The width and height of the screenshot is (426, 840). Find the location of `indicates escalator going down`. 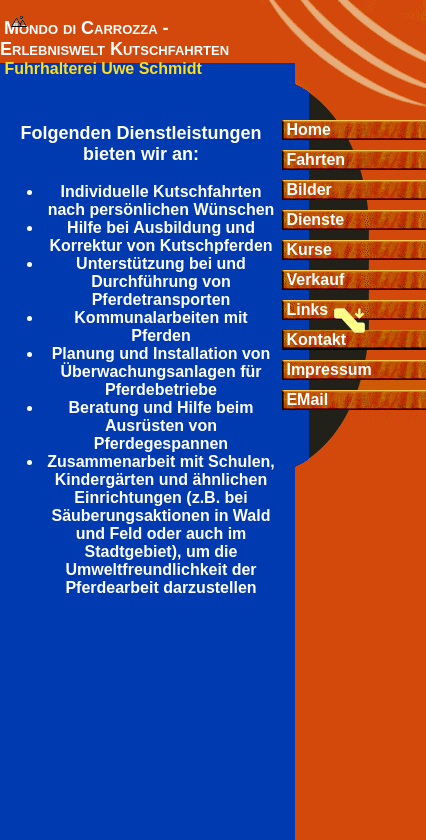

indicates escalator going down is located at coordinates (349, 320).